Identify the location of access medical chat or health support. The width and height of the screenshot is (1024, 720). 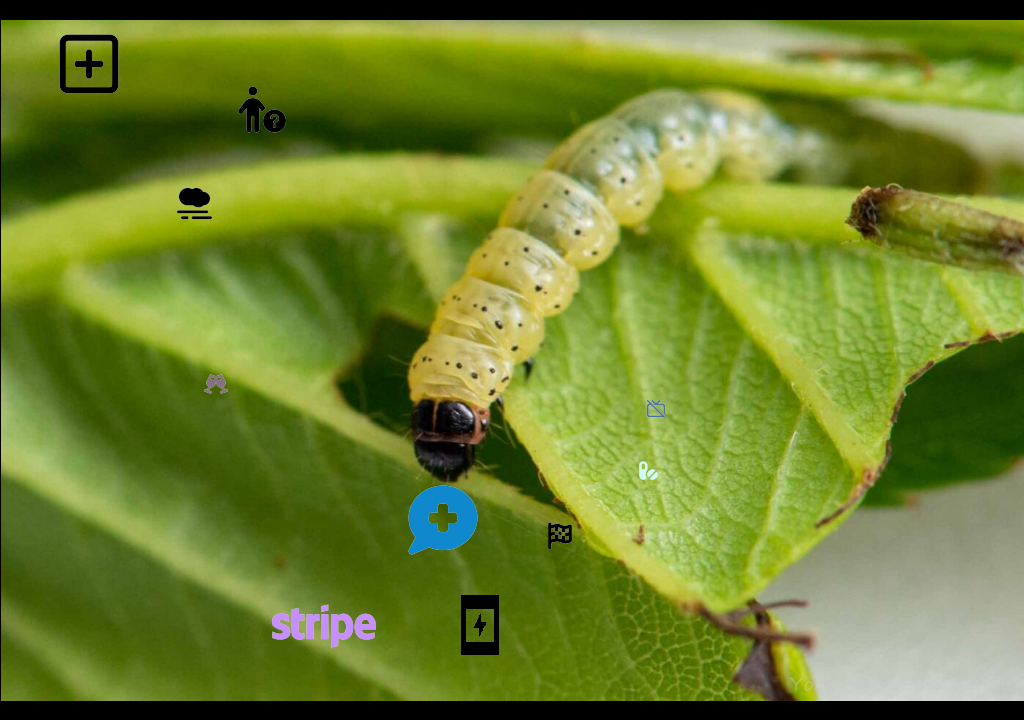
(443, 520).